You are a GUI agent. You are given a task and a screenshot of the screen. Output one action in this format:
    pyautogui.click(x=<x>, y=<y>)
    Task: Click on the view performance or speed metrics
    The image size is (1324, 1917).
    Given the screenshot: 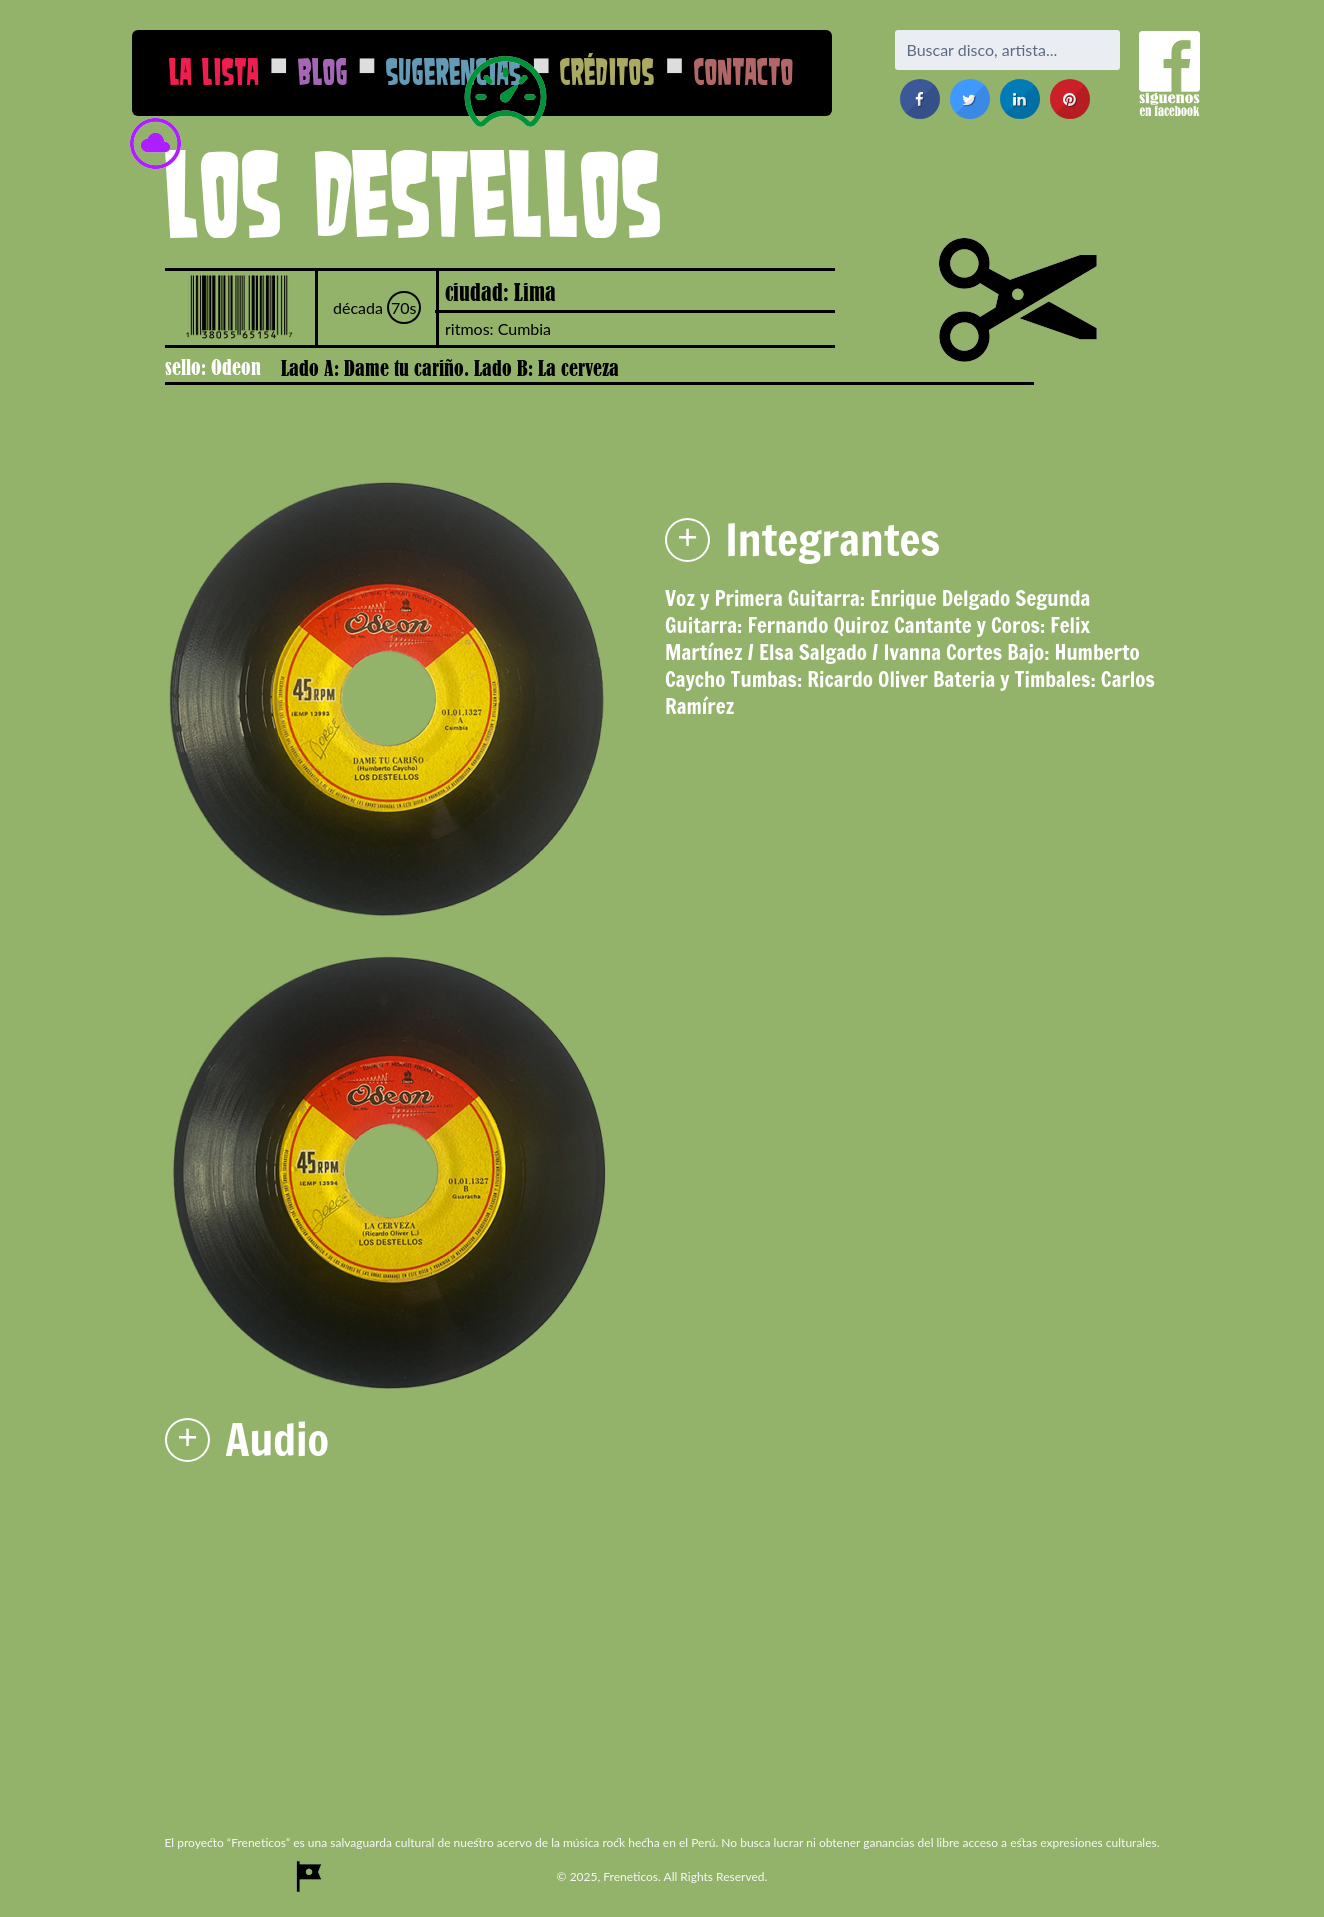 What is the action you would take?
    pyautogui.click(x=505, y=91)
    